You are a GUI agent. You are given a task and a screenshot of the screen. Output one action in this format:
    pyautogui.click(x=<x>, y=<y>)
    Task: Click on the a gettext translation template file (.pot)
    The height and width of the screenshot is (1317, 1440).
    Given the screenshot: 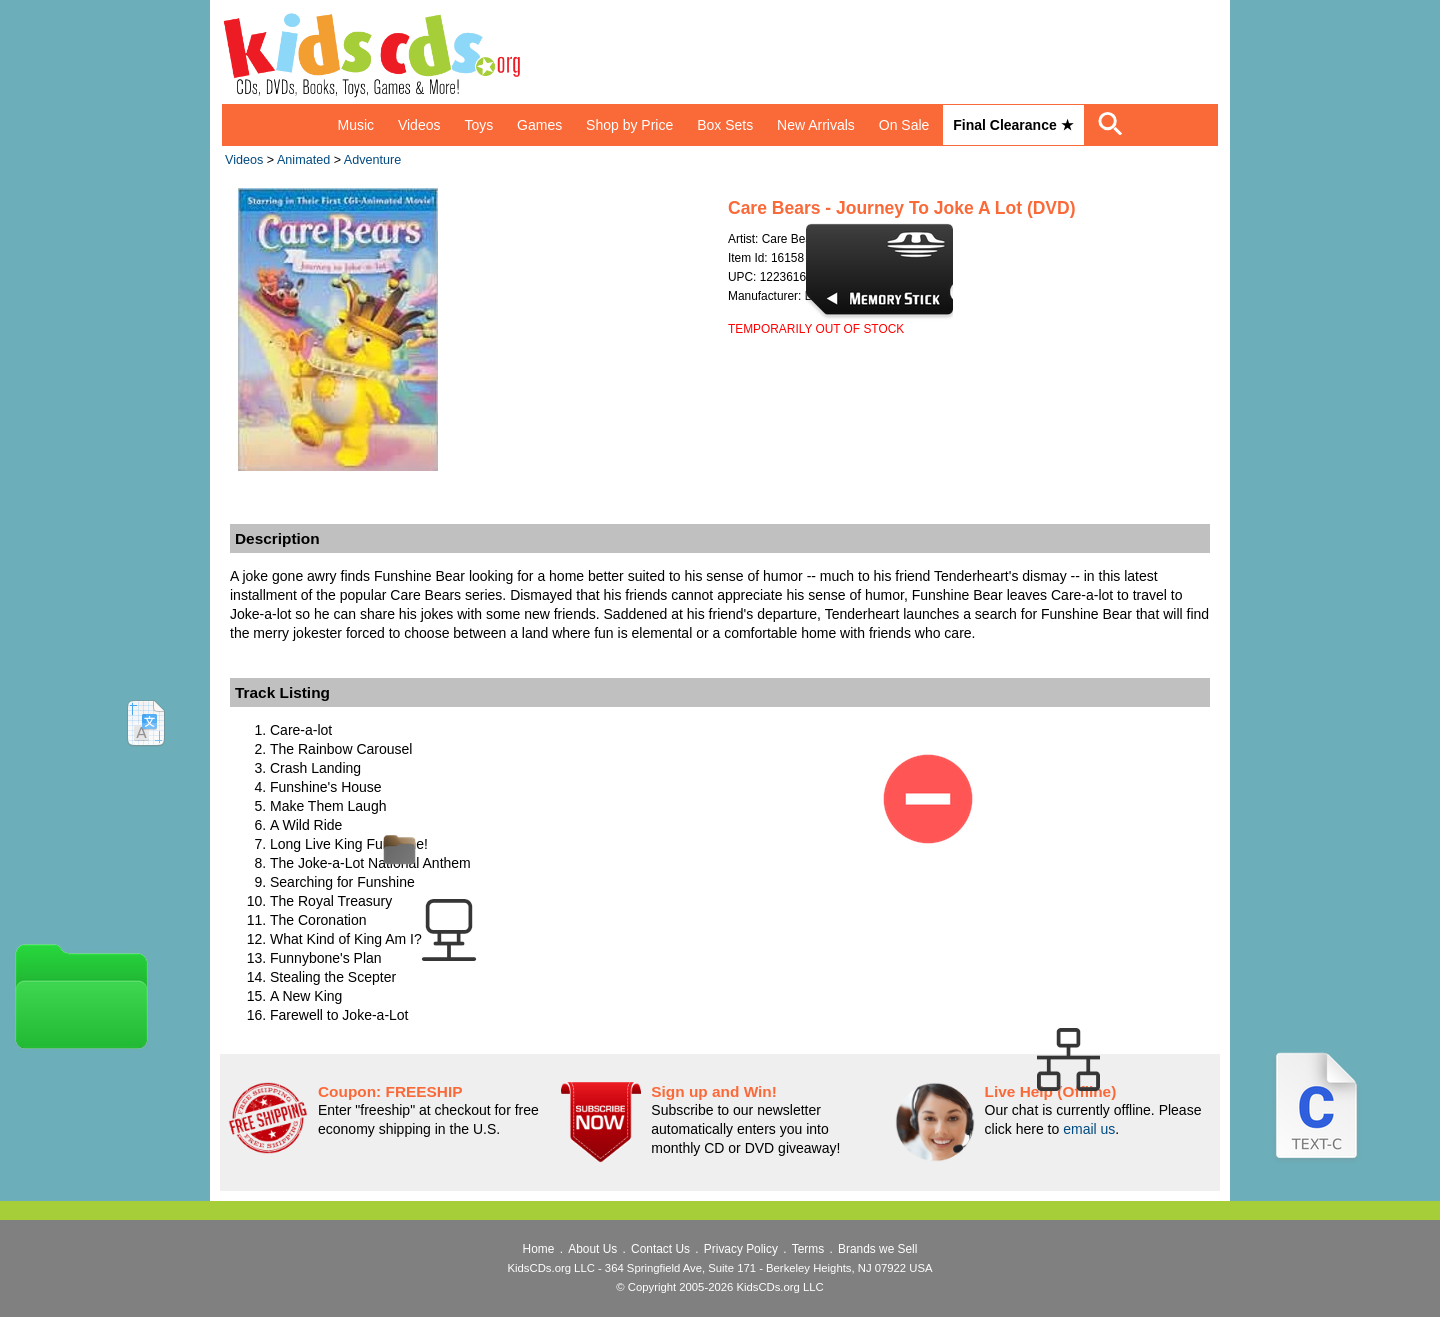 What is the action you would take?
    pyautogui.click(x=146, y=723)
    